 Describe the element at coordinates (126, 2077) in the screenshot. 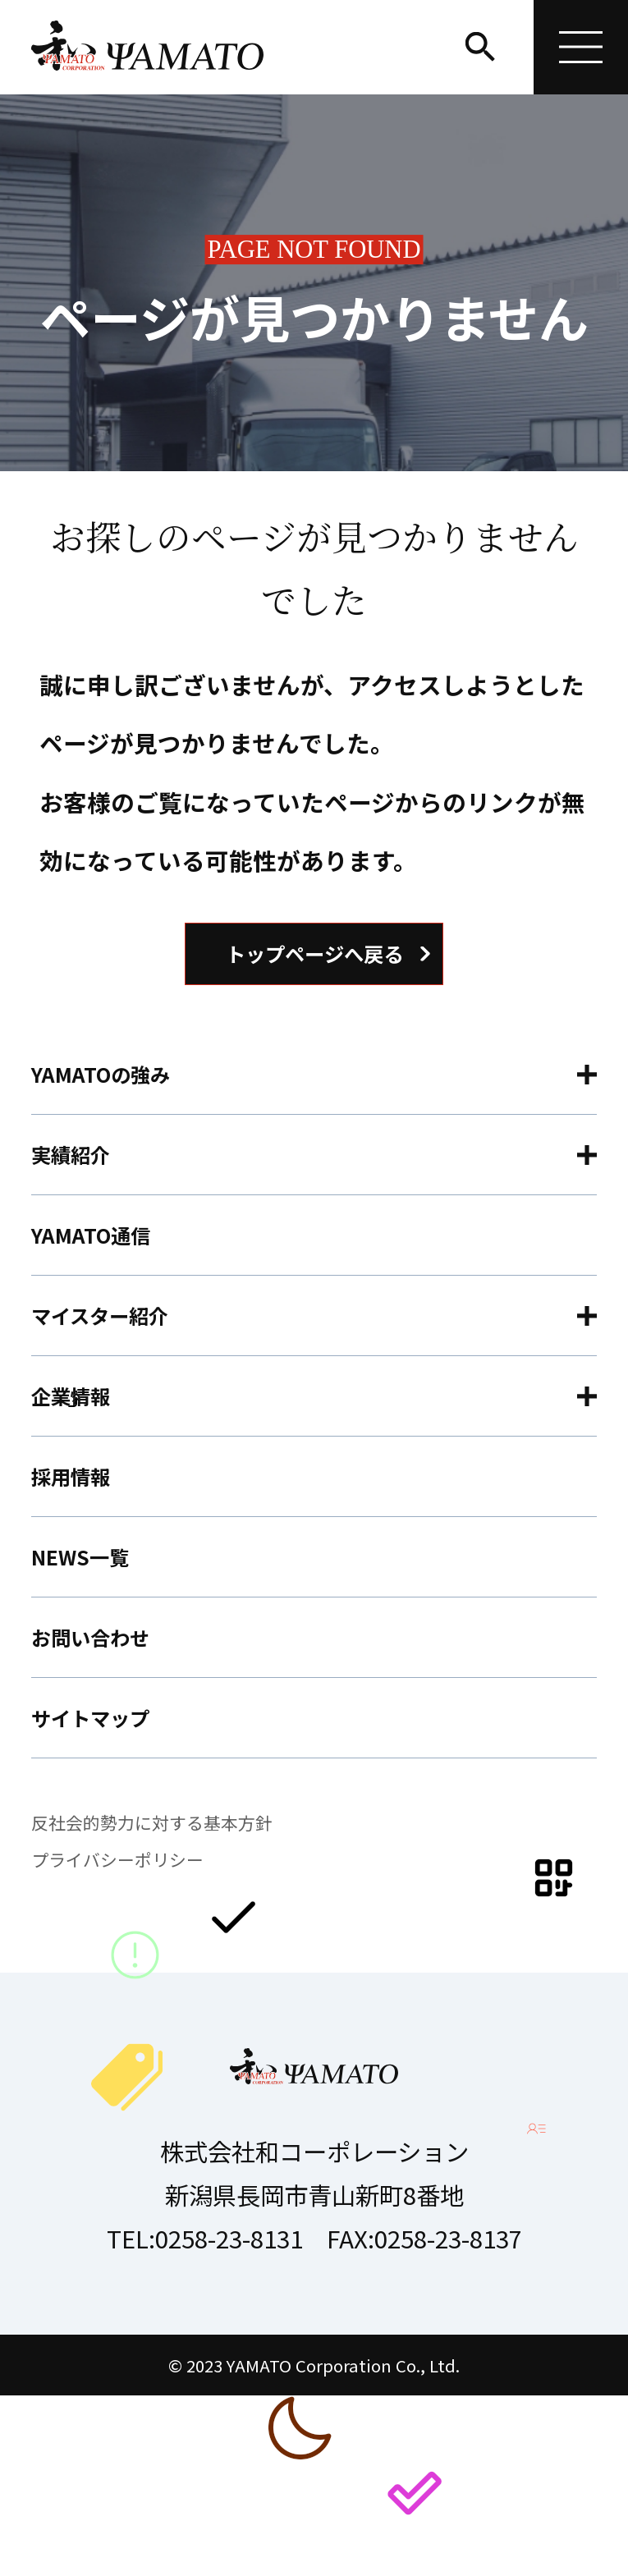

I see `view or manage tags` at that location.